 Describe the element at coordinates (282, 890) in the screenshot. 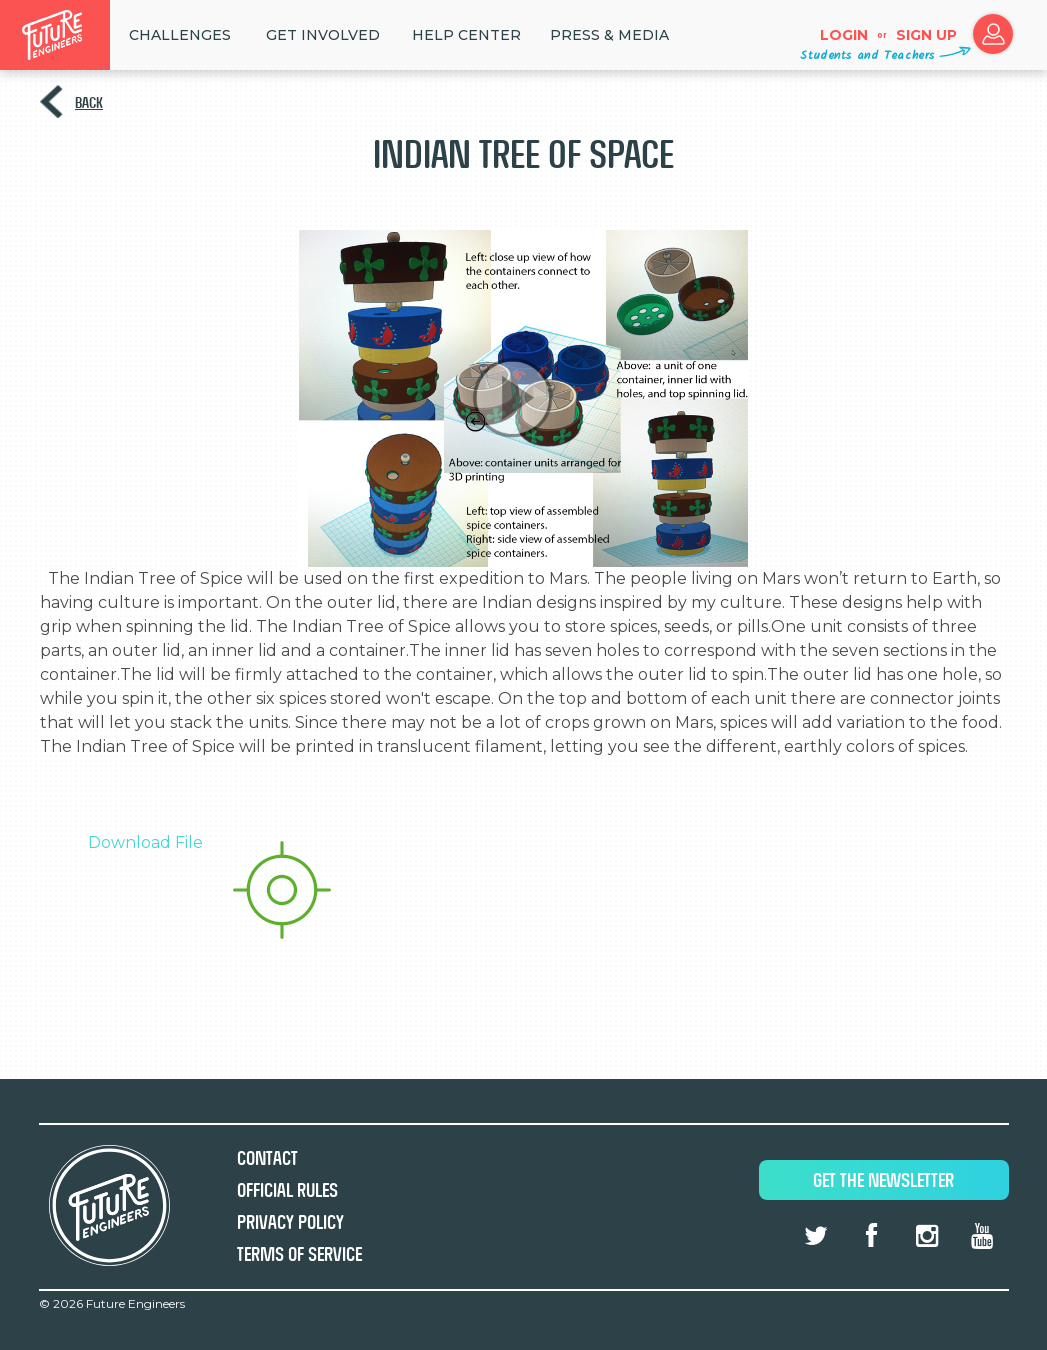

I see `center map on current location` at that location.